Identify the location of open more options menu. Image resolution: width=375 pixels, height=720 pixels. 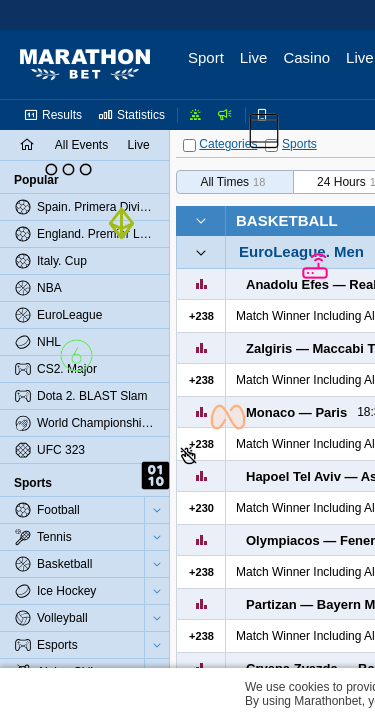
(68, 169).